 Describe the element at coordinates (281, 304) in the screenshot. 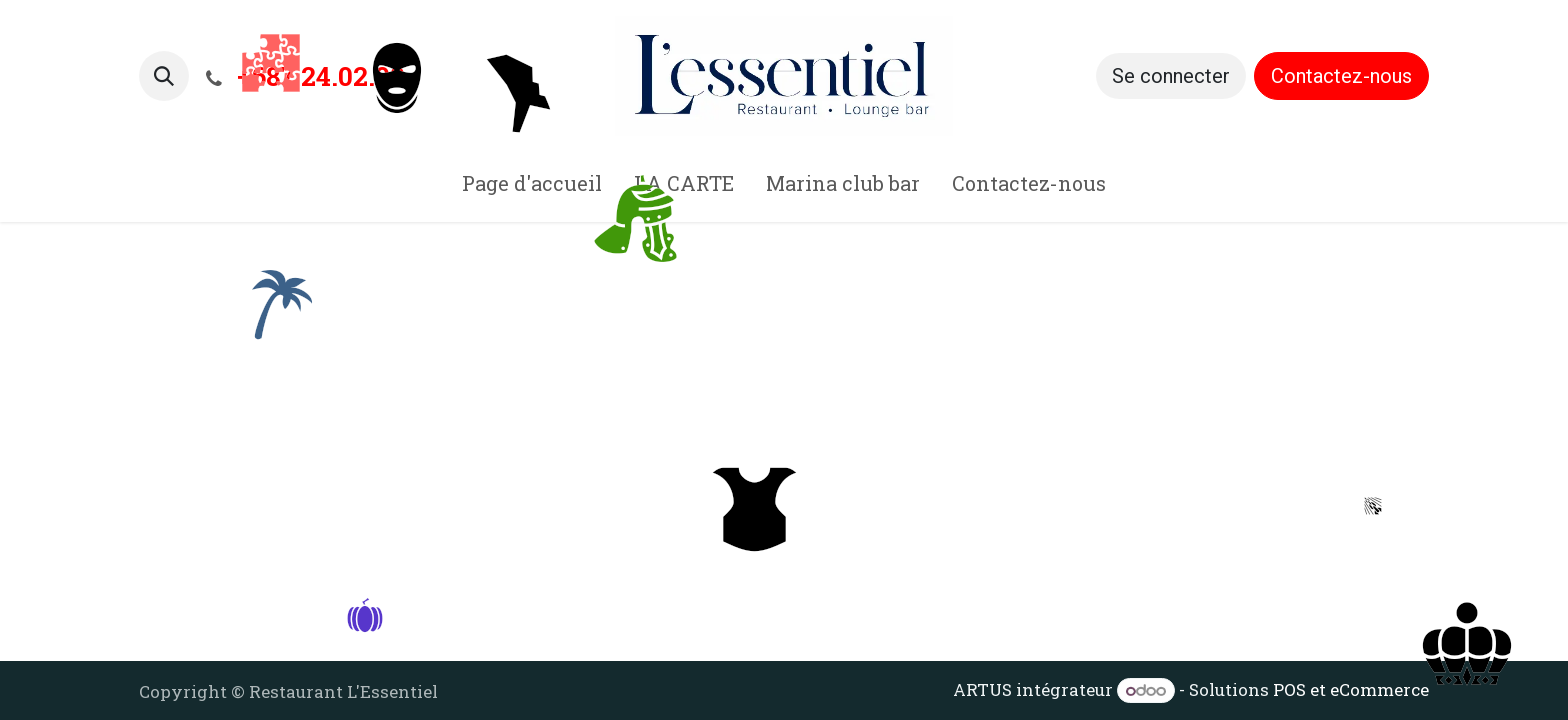

I see `indicates tropical or beach-themed content` at that location.